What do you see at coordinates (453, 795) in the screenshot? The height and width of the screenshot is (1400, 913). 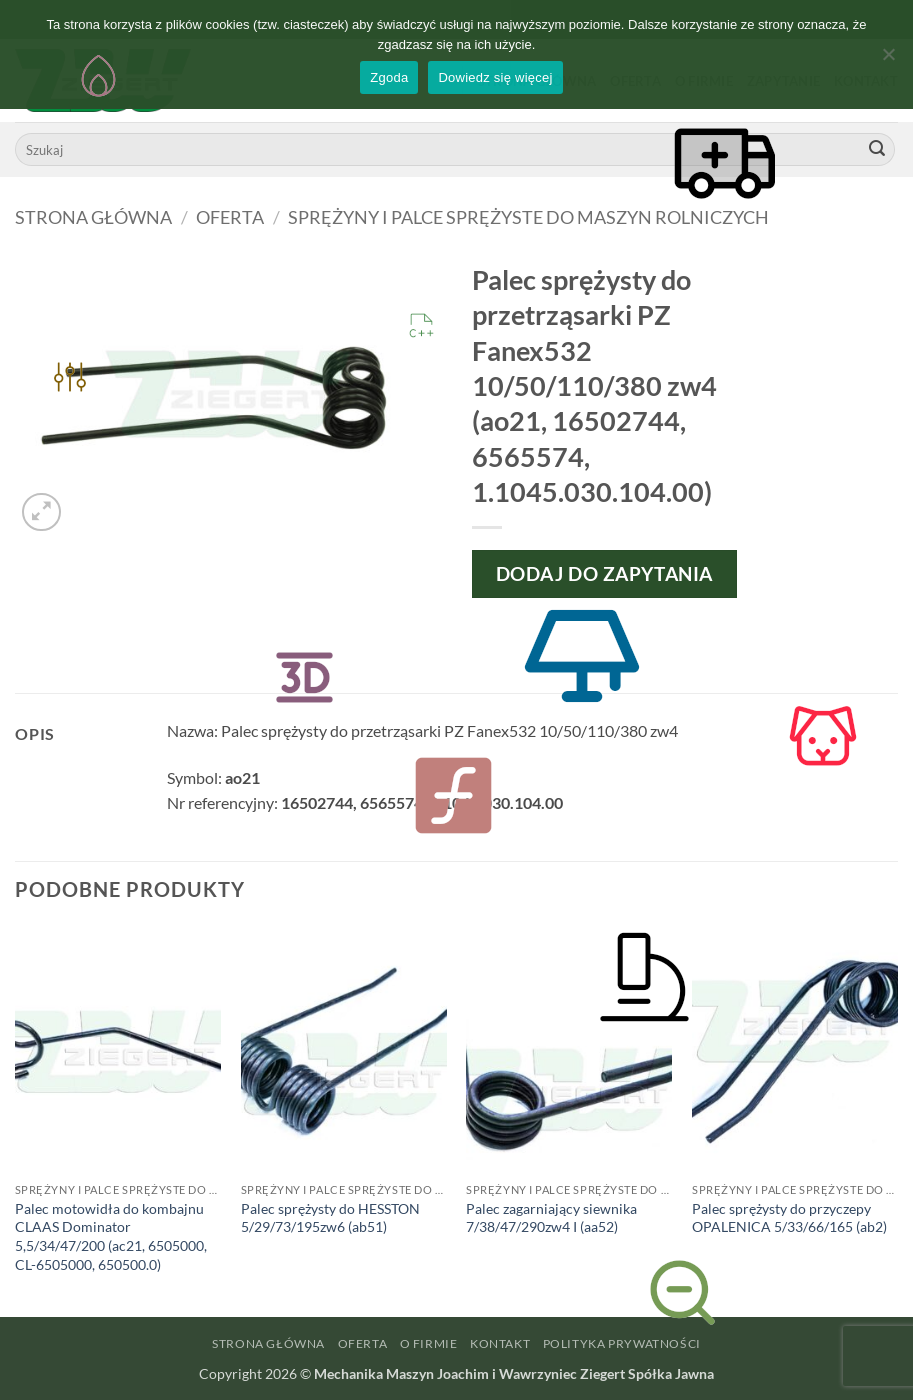 I see `access or create a function in code editor` at bounding box center [453, 795].